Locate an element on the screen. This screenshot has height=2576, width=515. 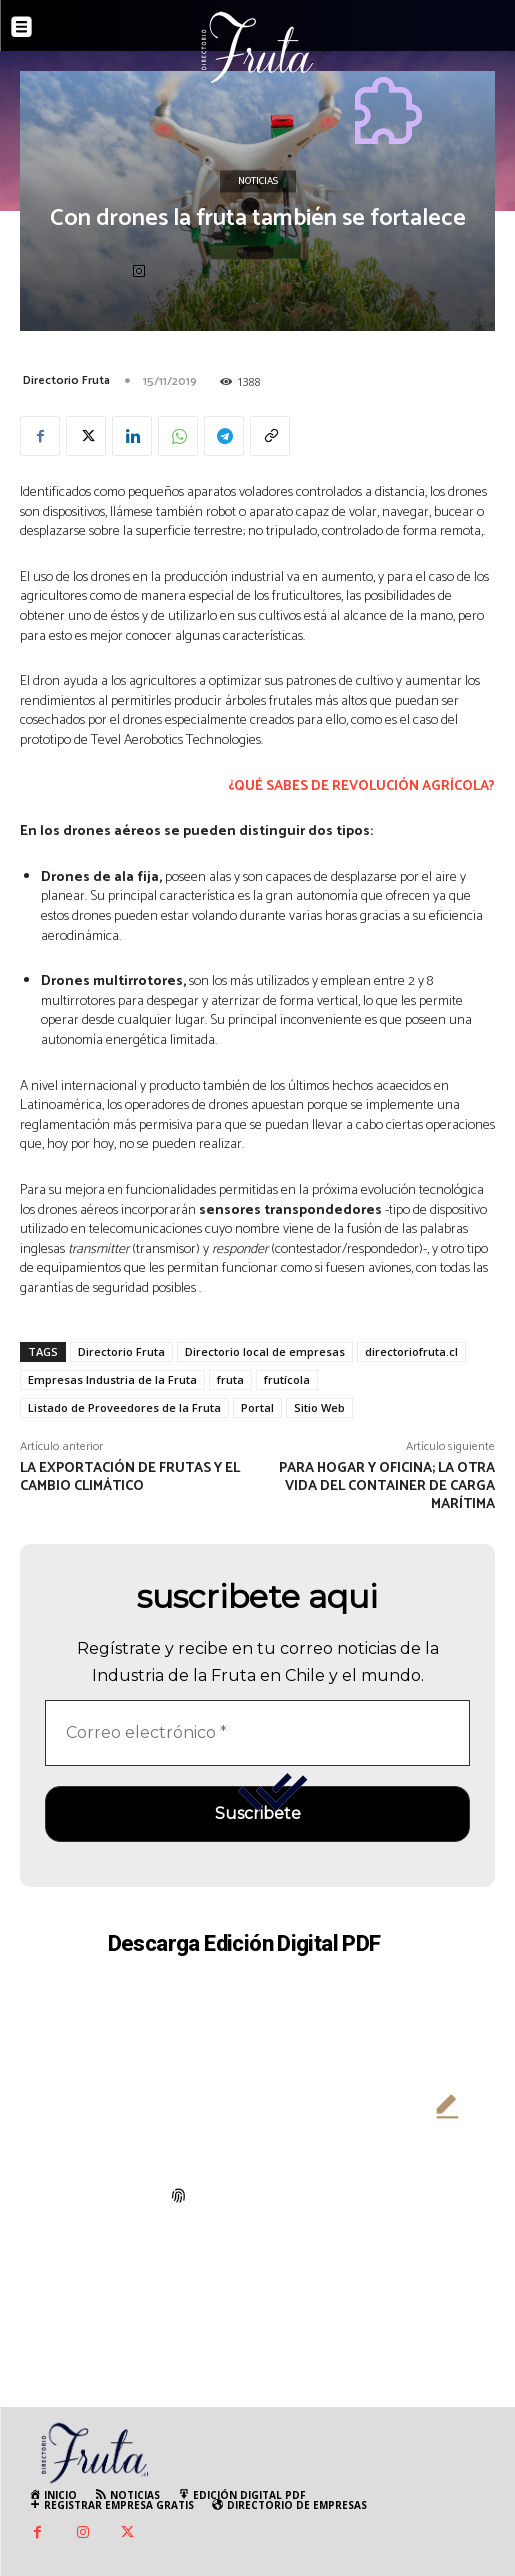
wxt framework logo is located at coordinates (388, 110).